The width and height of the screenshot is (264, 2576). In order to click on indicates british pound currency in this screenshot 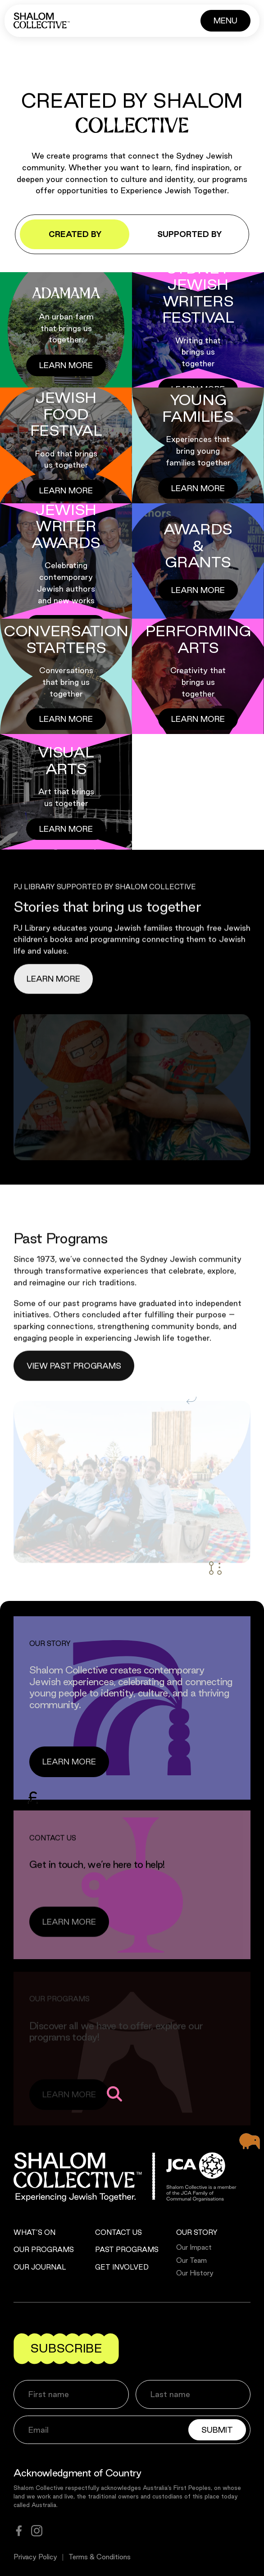, I will do `click(33, 1797)`.